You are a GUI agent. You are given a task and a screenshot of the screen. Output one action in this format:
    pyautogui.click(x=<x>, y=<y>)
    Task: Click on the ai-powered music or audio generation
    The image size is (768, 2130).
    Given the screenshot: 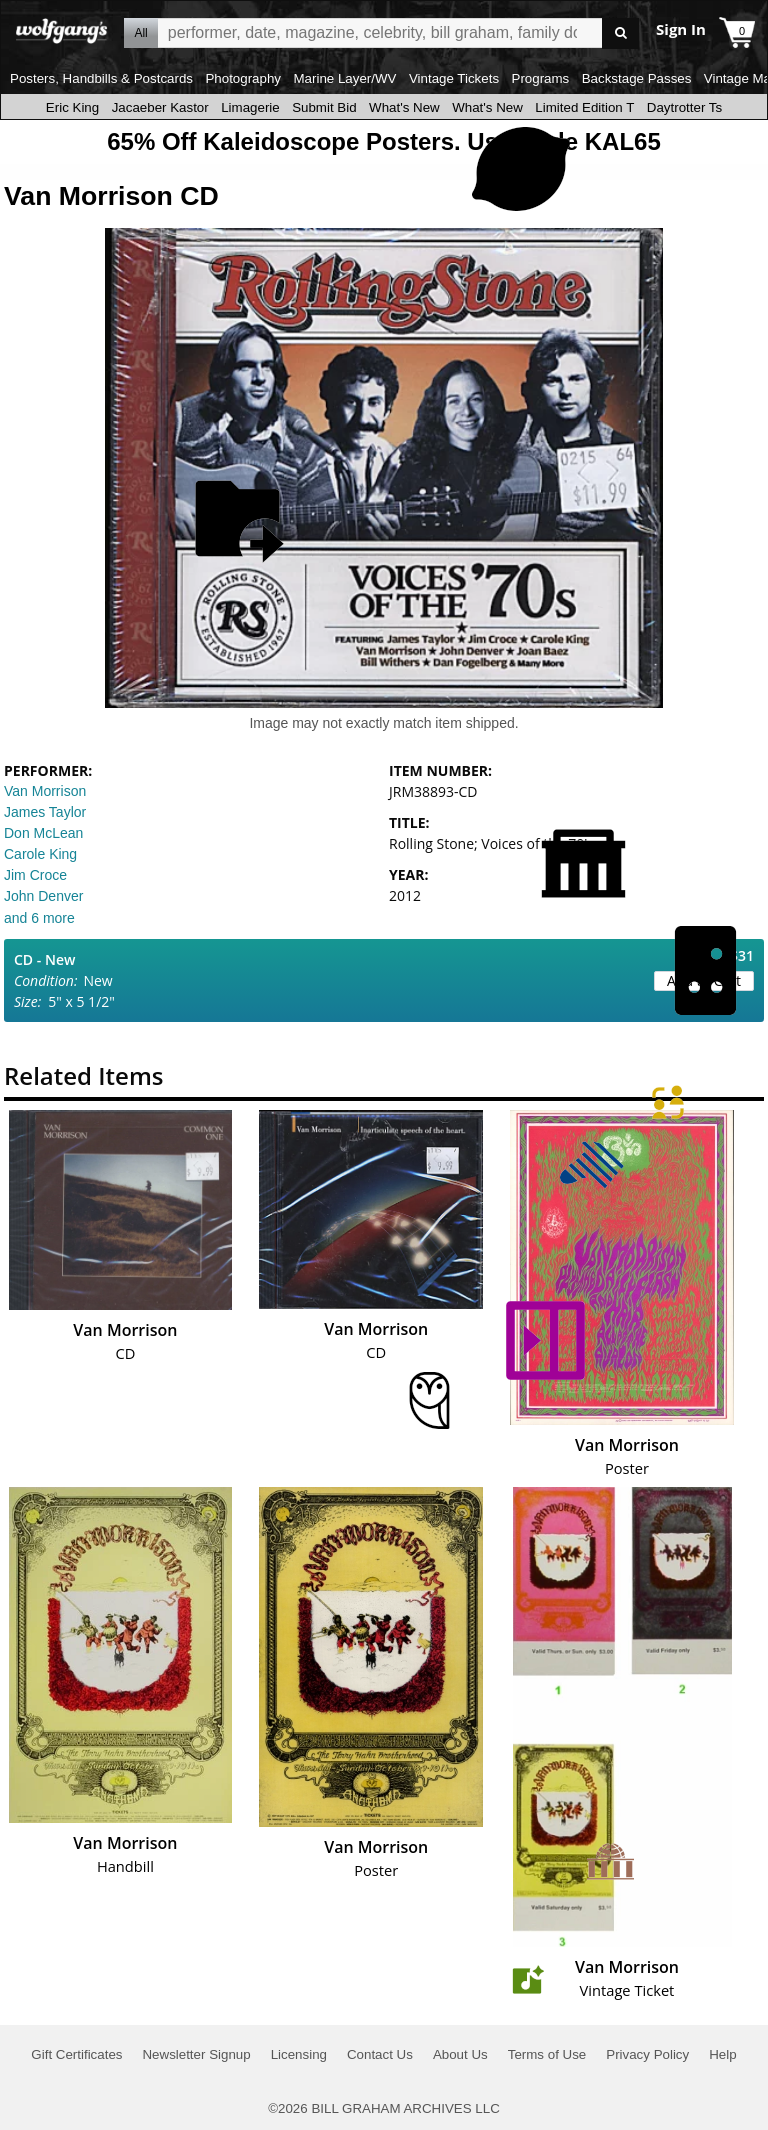 What is the action you would take?
    pyautogui.click(x=527, y=1981)
    